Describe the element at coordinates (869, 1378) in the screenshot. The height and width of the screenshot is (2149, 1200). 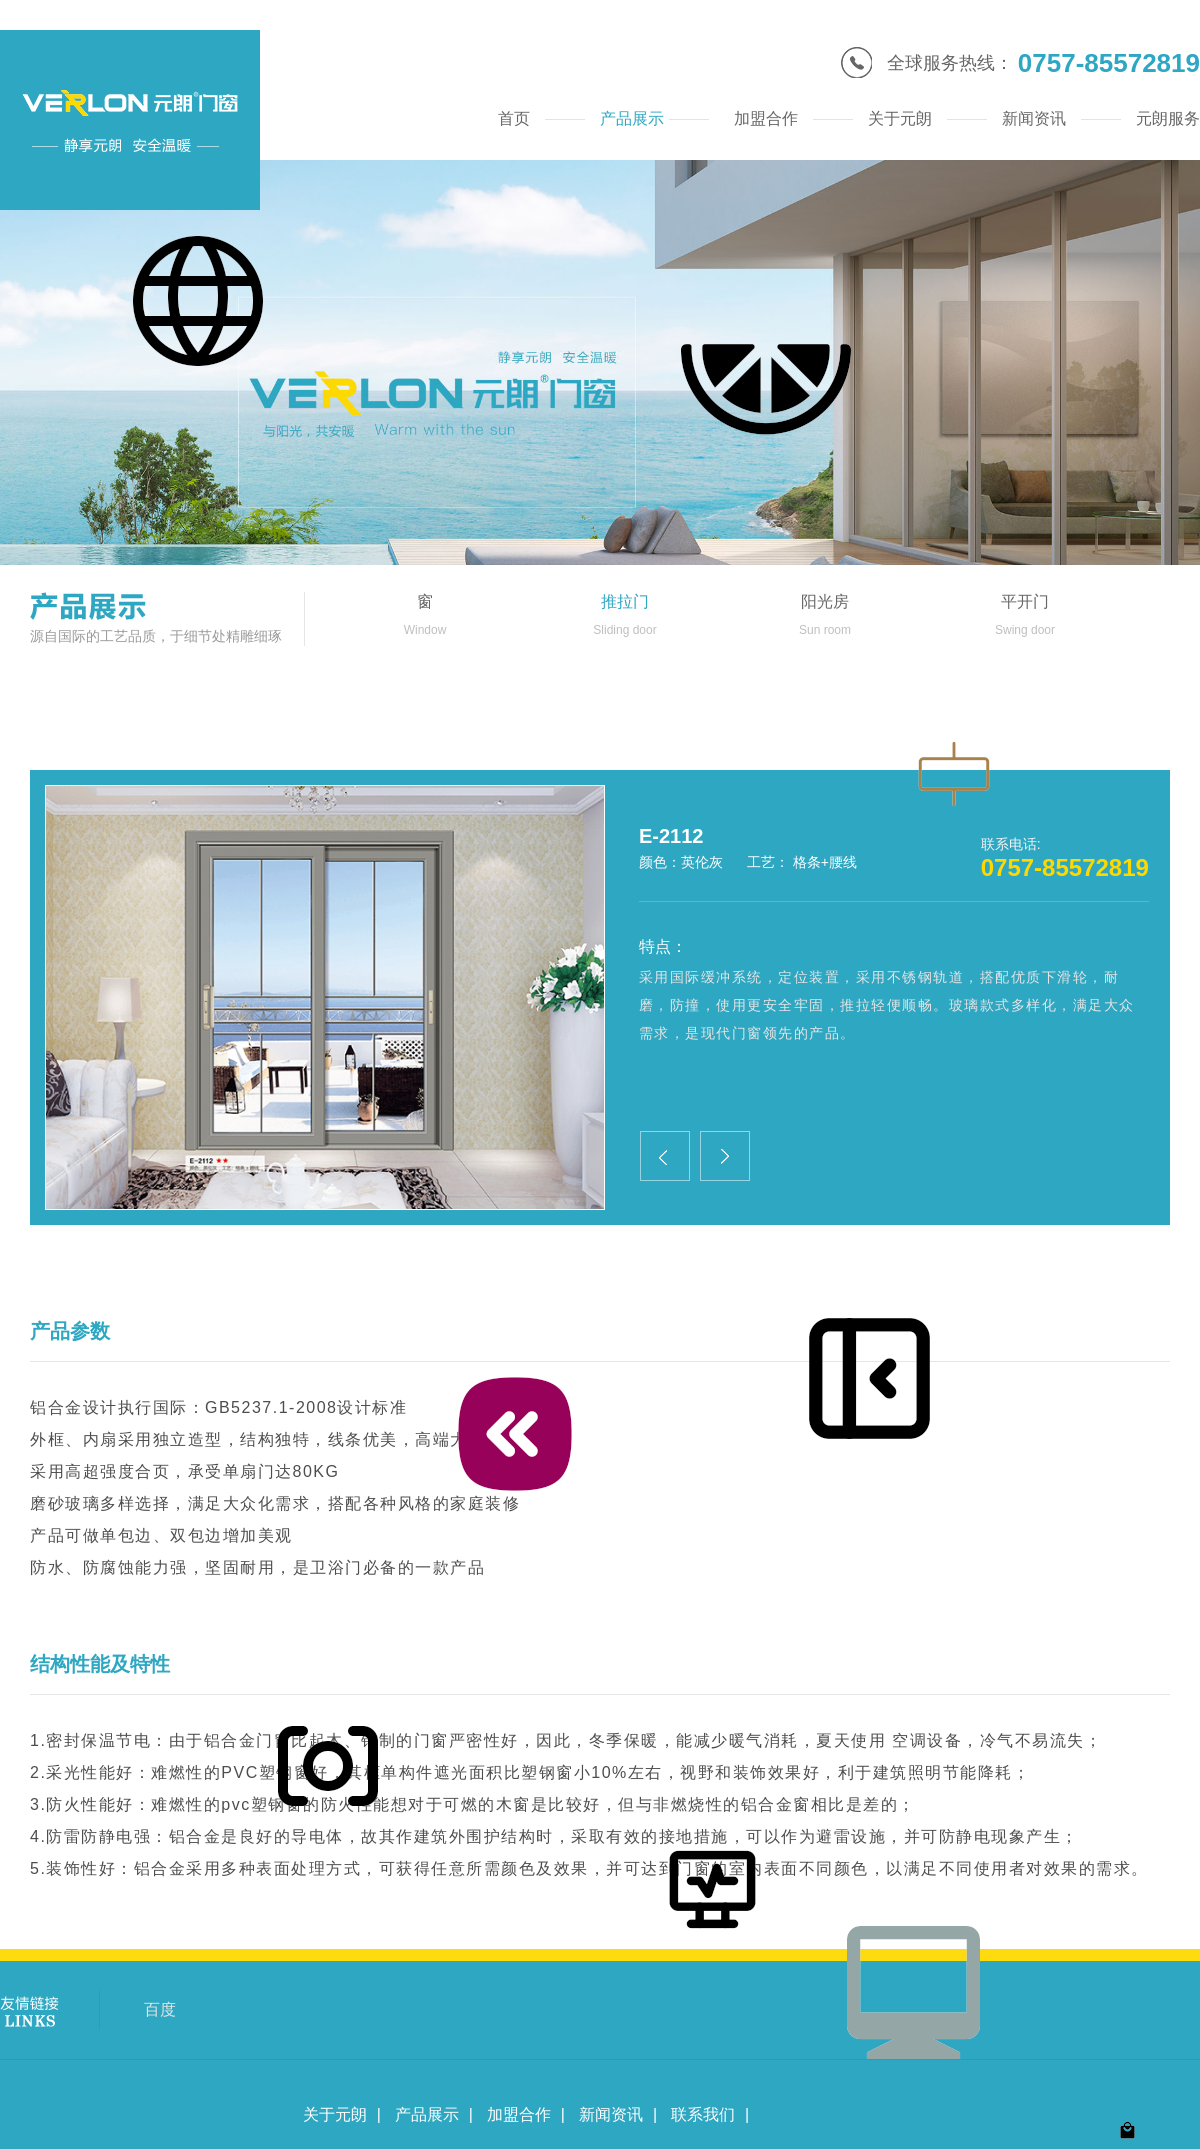
I see `collapse the left sidebar` at that location.